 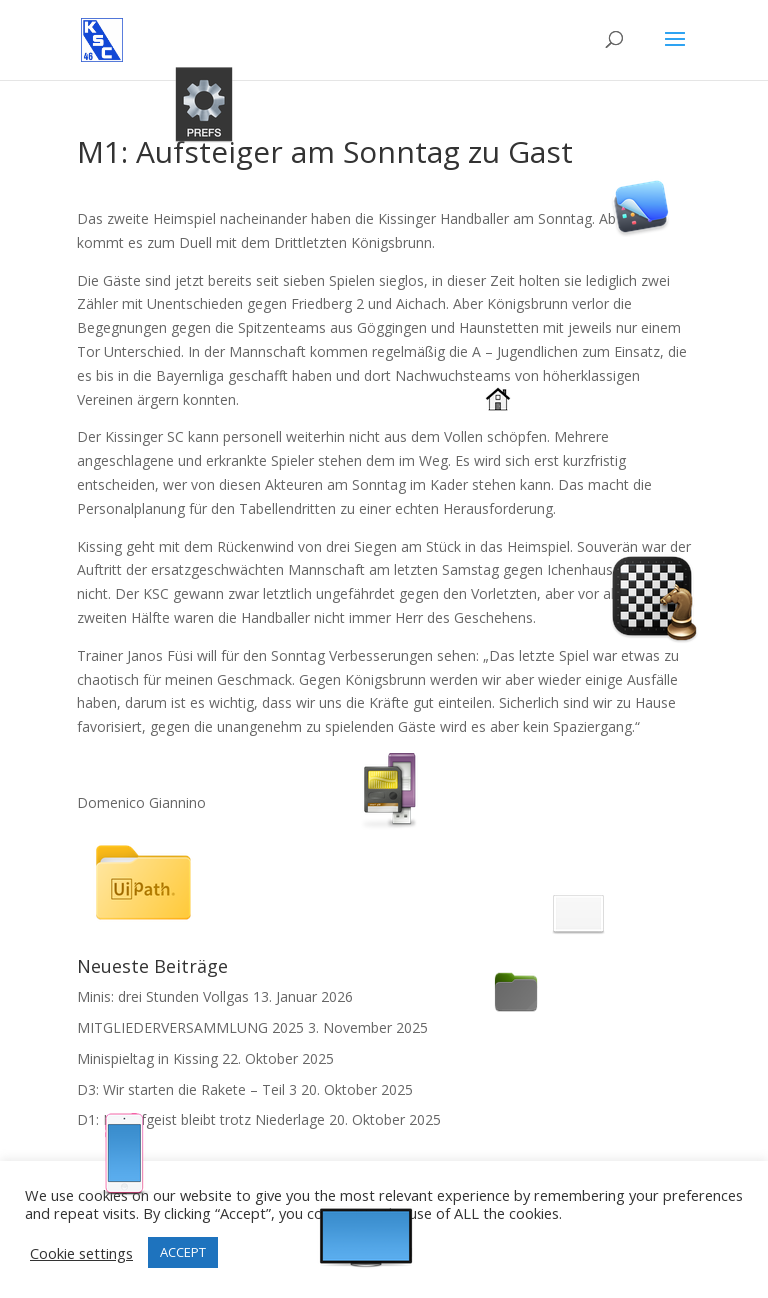 What do you see at coordinates (498, 399) in the screenshot?
I see `navigate to your home folder` at bounding box center [498, 399].